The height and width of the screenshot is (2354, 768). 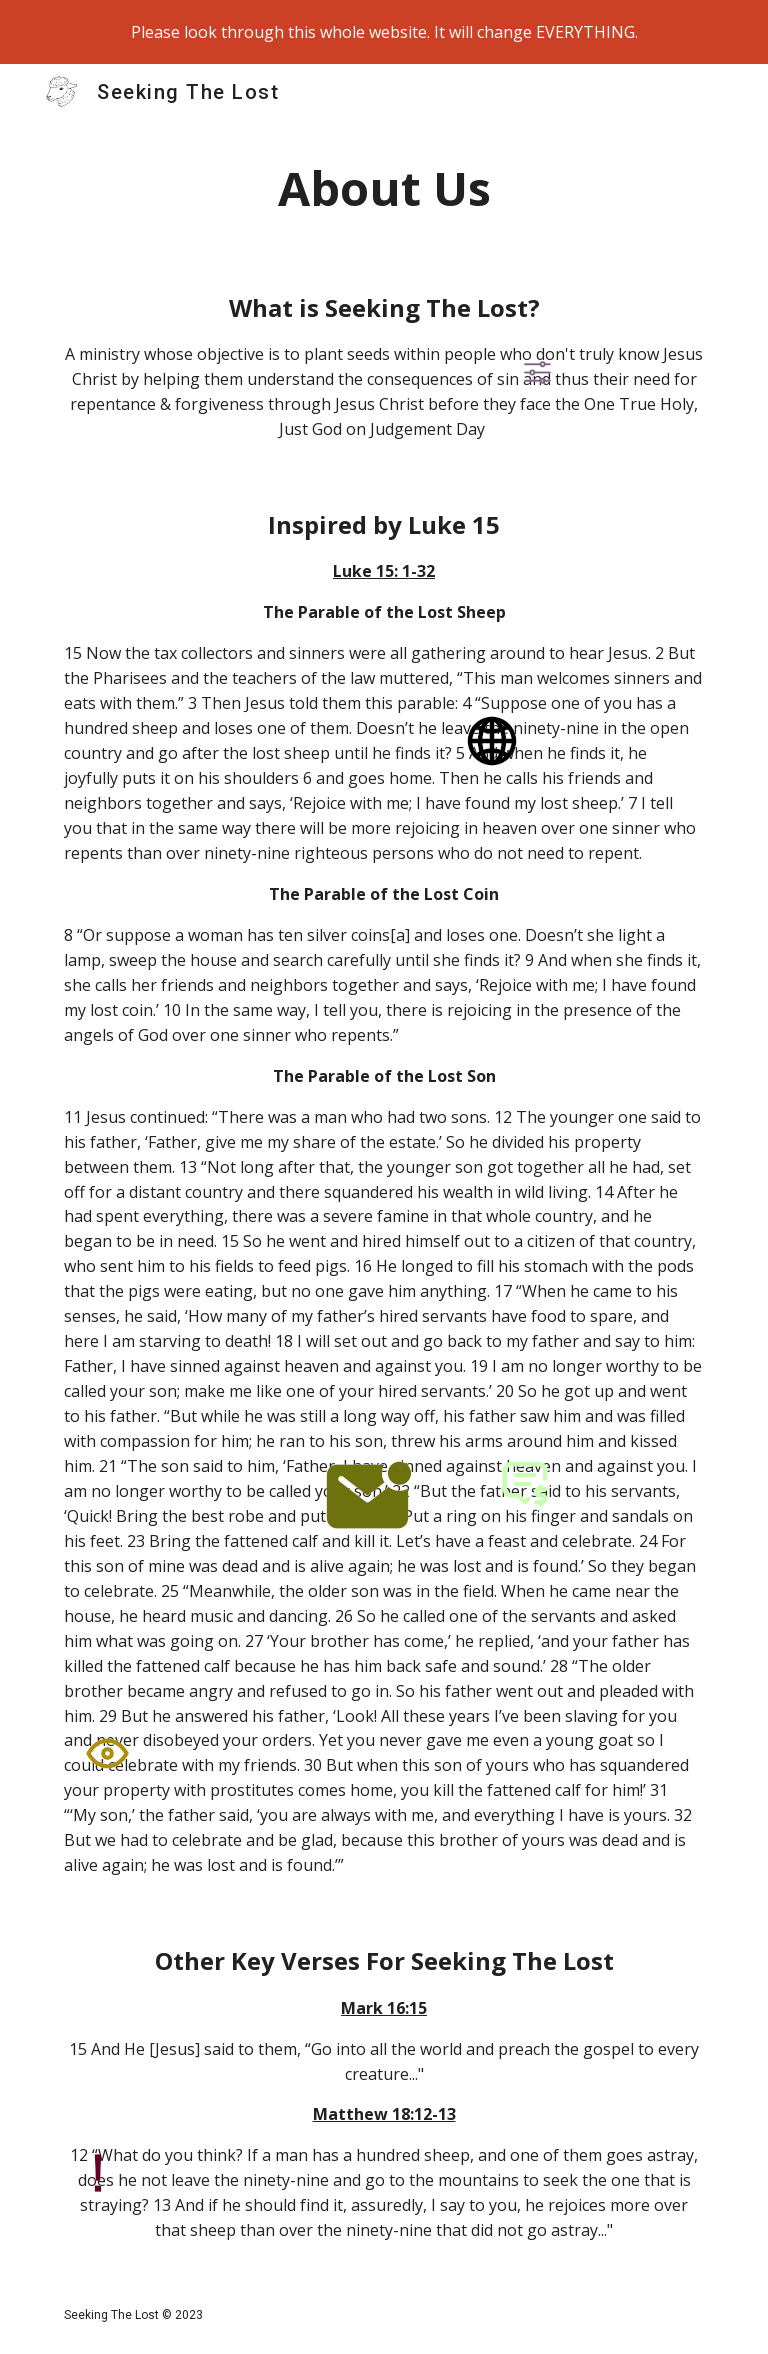 I want to click on view payment-related messages, so click(x=525, y=1482).